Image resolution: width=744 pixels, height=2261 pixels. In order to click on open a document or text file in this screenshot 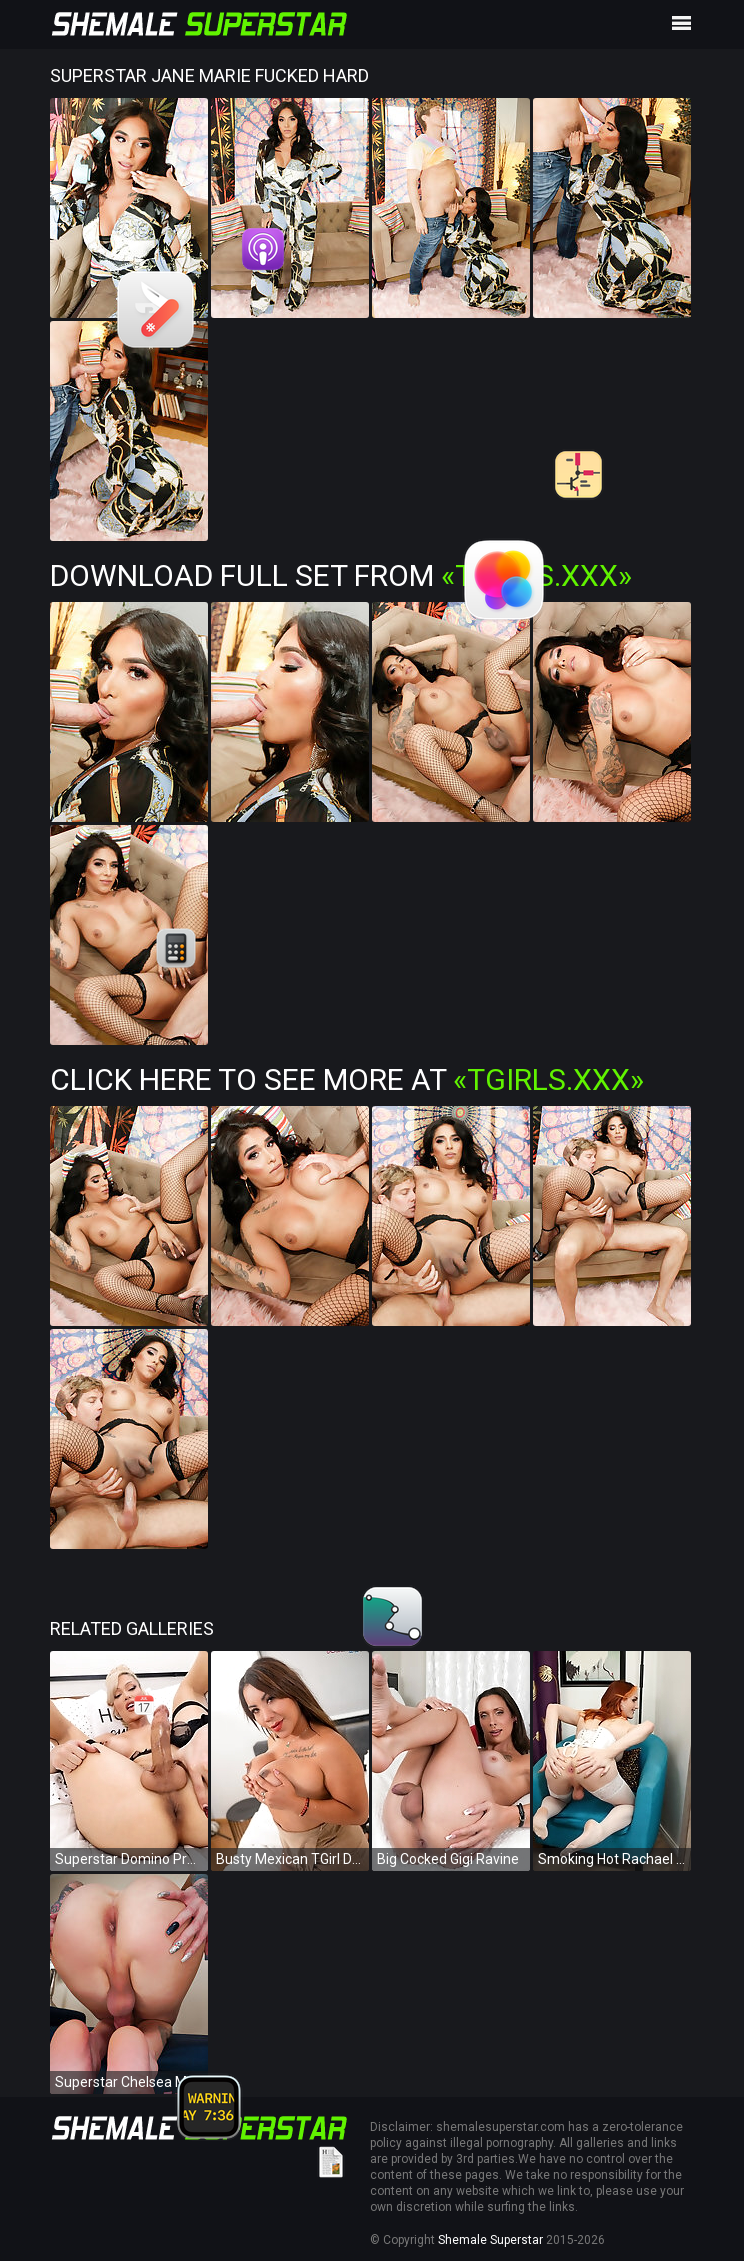, I will do `click(331, 2162)`.